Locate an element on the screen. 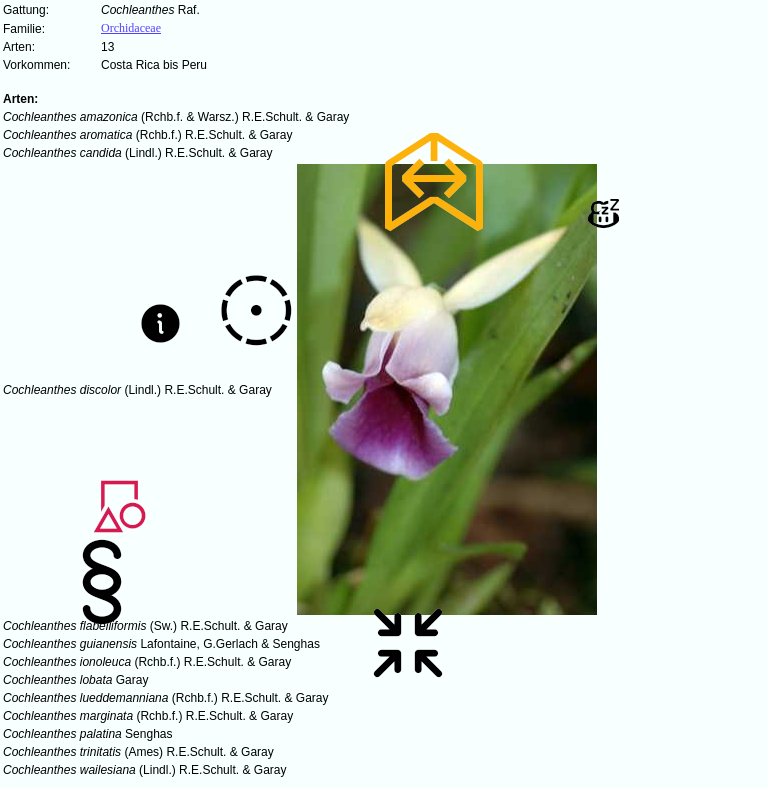 The width and height of the screenshot is (768, 788). temporarily disable github copilot suggestions is located at coordinates (603, 214).